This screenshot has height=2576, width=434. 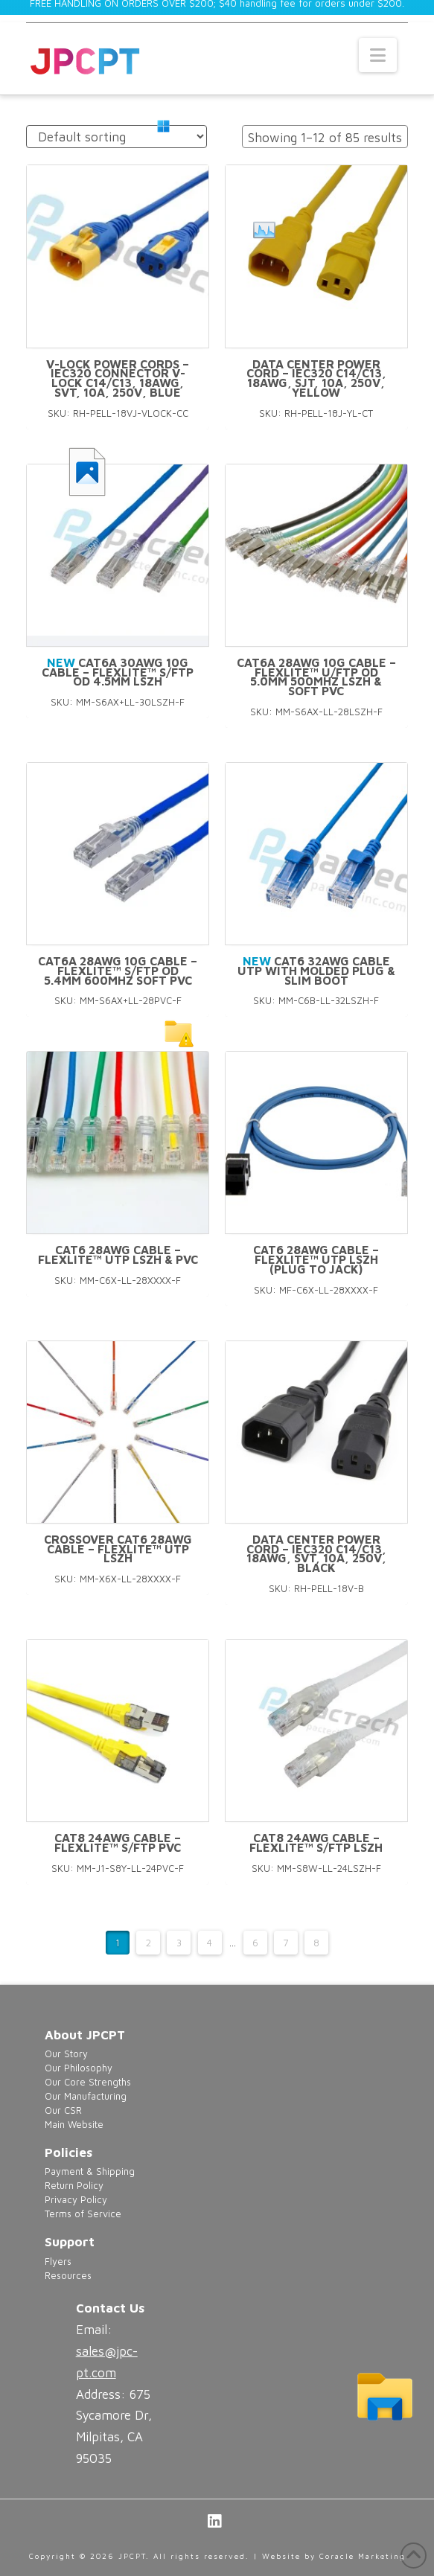 What do you see at coordinates (87, 472) in the screenshot?
I see `open an image file` at bounding box center [87, 472].